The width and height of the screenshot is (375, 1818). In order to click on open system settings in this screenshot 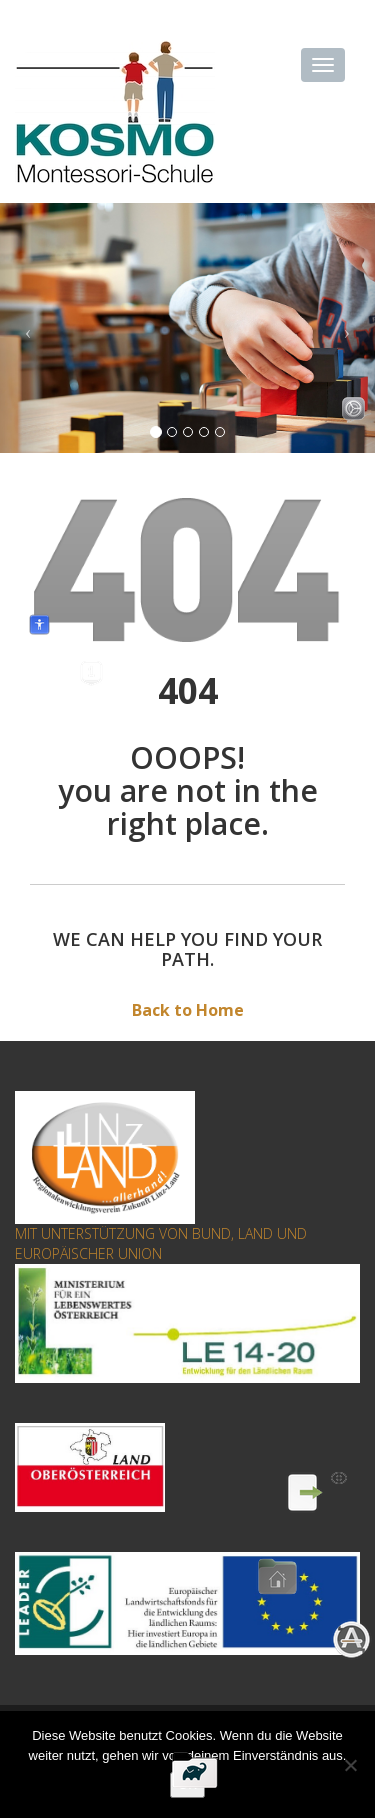, I will do `click(353, 408)`.